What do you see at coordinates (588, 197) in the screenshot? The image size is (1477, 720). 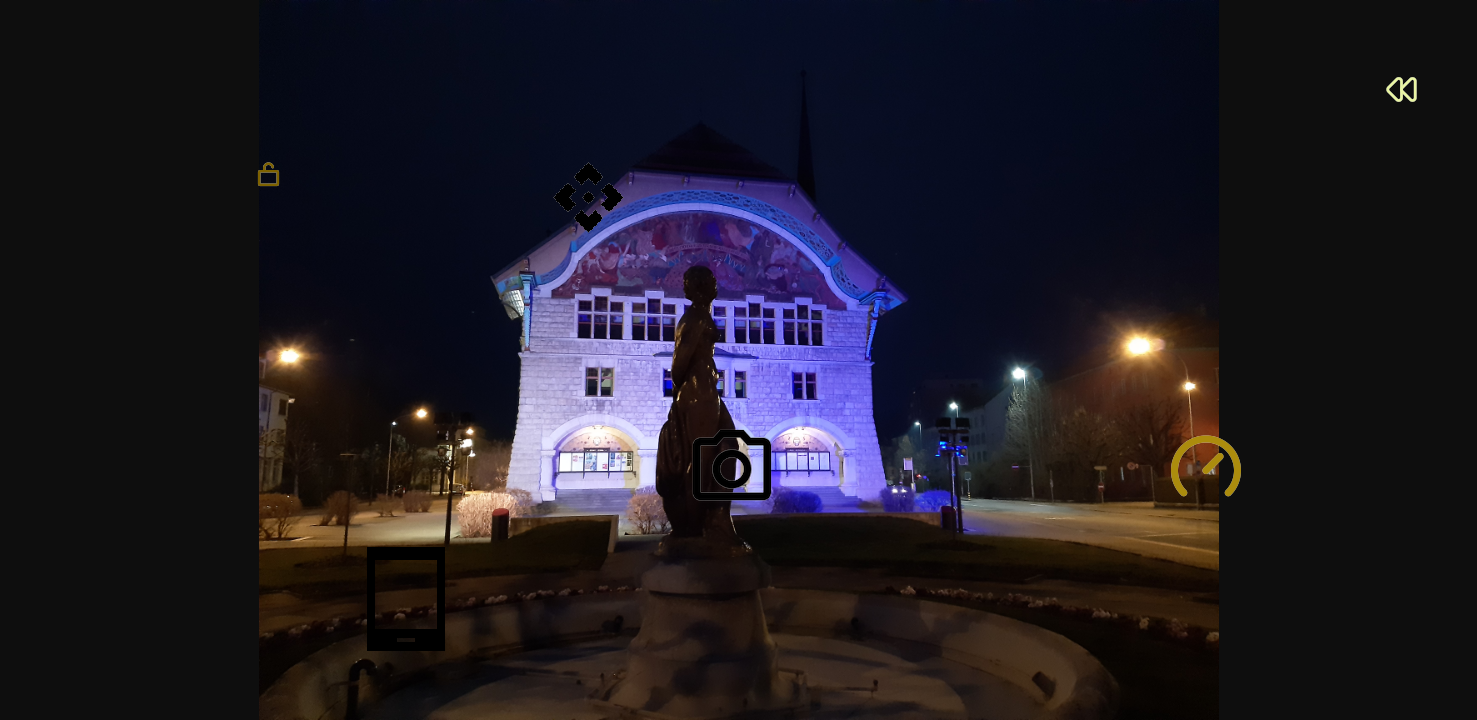 I see `access API settings or configuration` at bounding box center [588, 197].